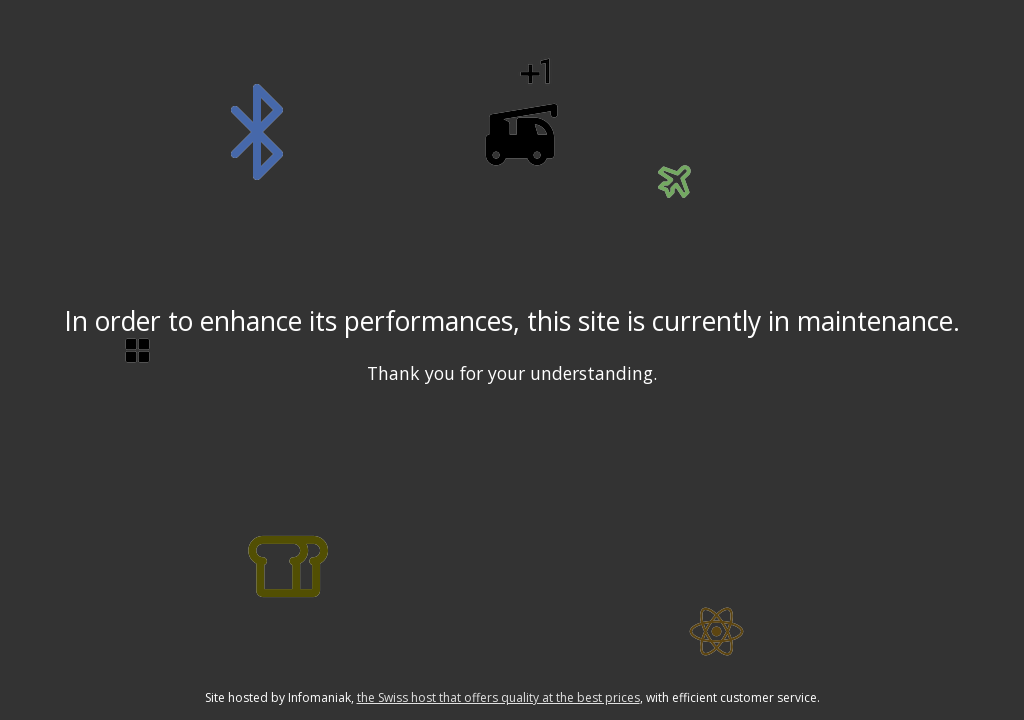  I want to click on view items in grid layout, so click(137, 350).